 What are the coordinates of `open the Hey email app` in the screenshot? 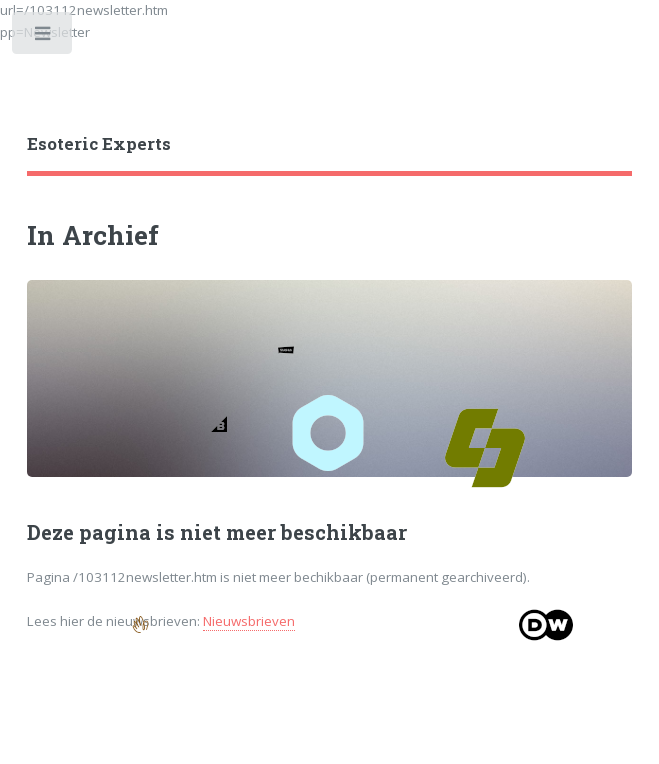 It's located at (140, 624).